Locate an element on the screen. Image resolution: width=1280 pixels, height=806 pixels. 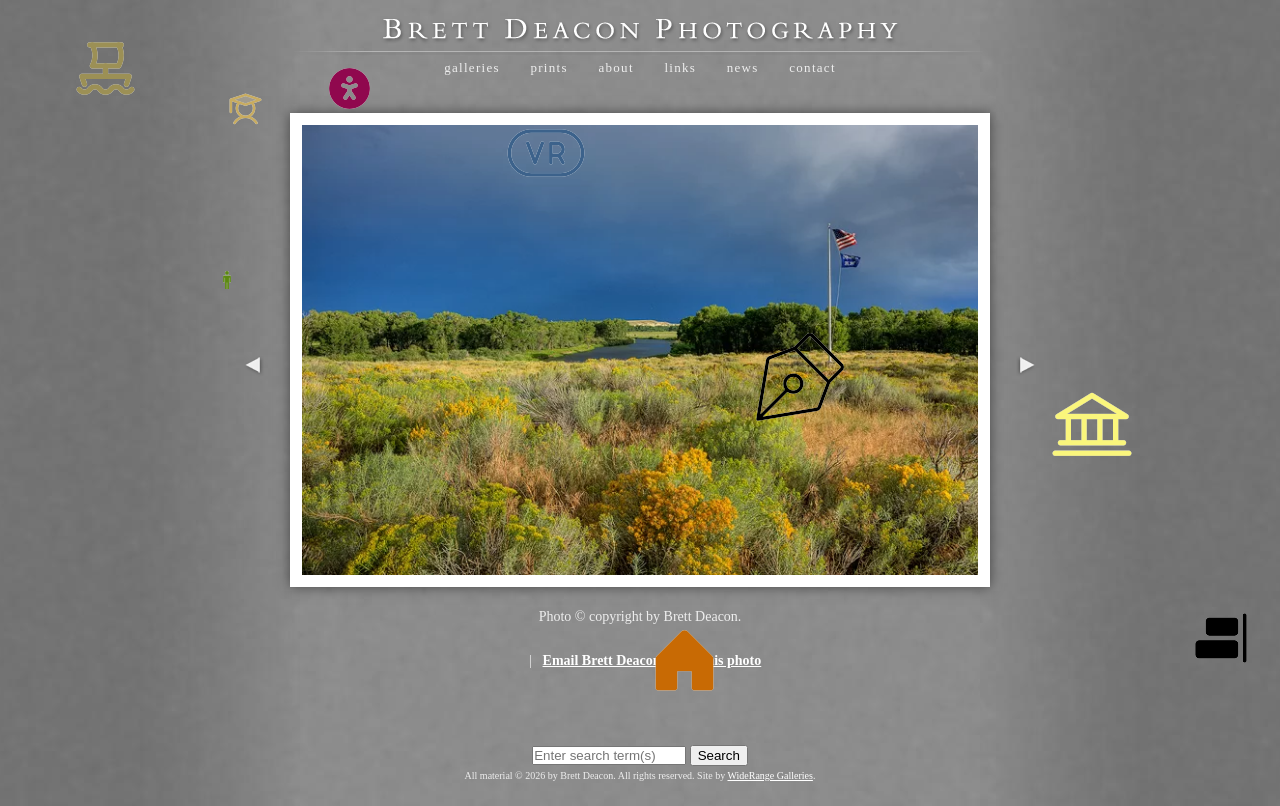
view student profile or account is located at coordinates (245, 109).